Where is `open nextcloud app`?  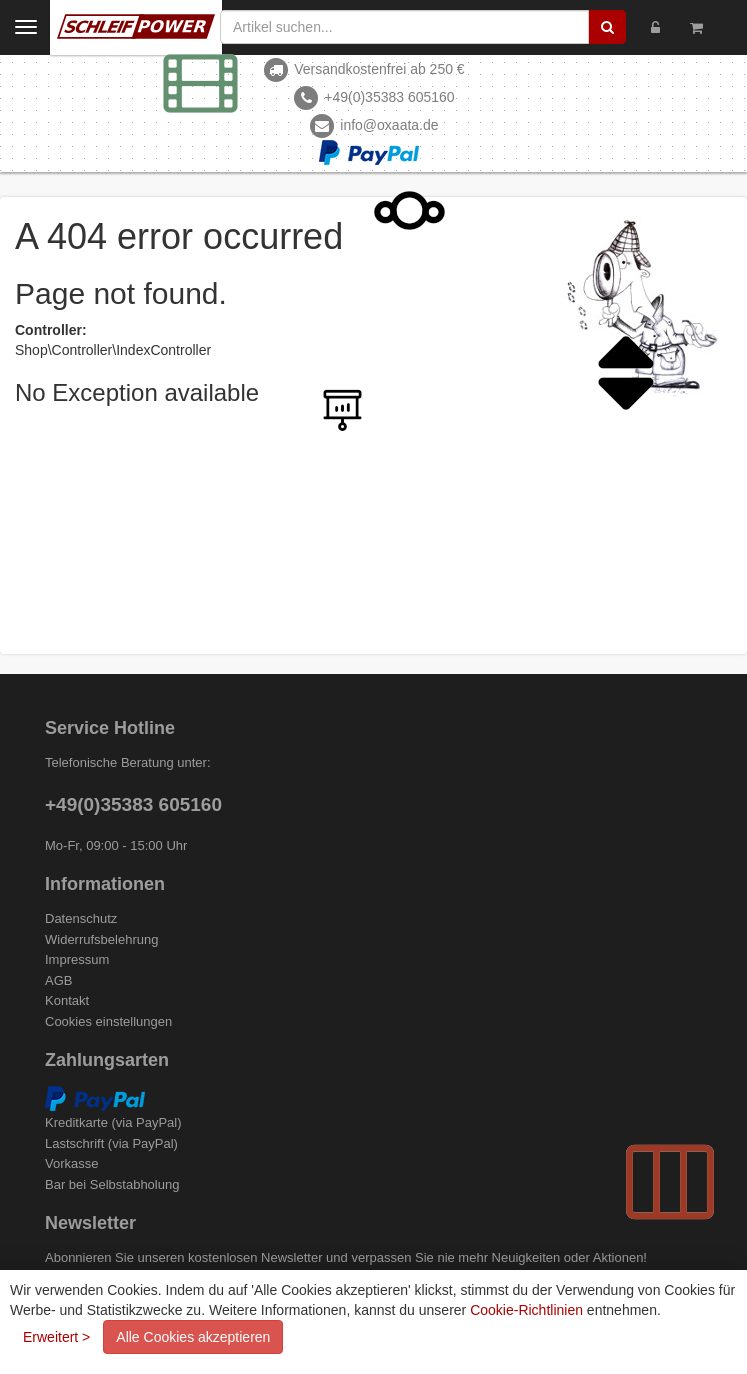
open nextcloud app is located at coordinates (409, 210).